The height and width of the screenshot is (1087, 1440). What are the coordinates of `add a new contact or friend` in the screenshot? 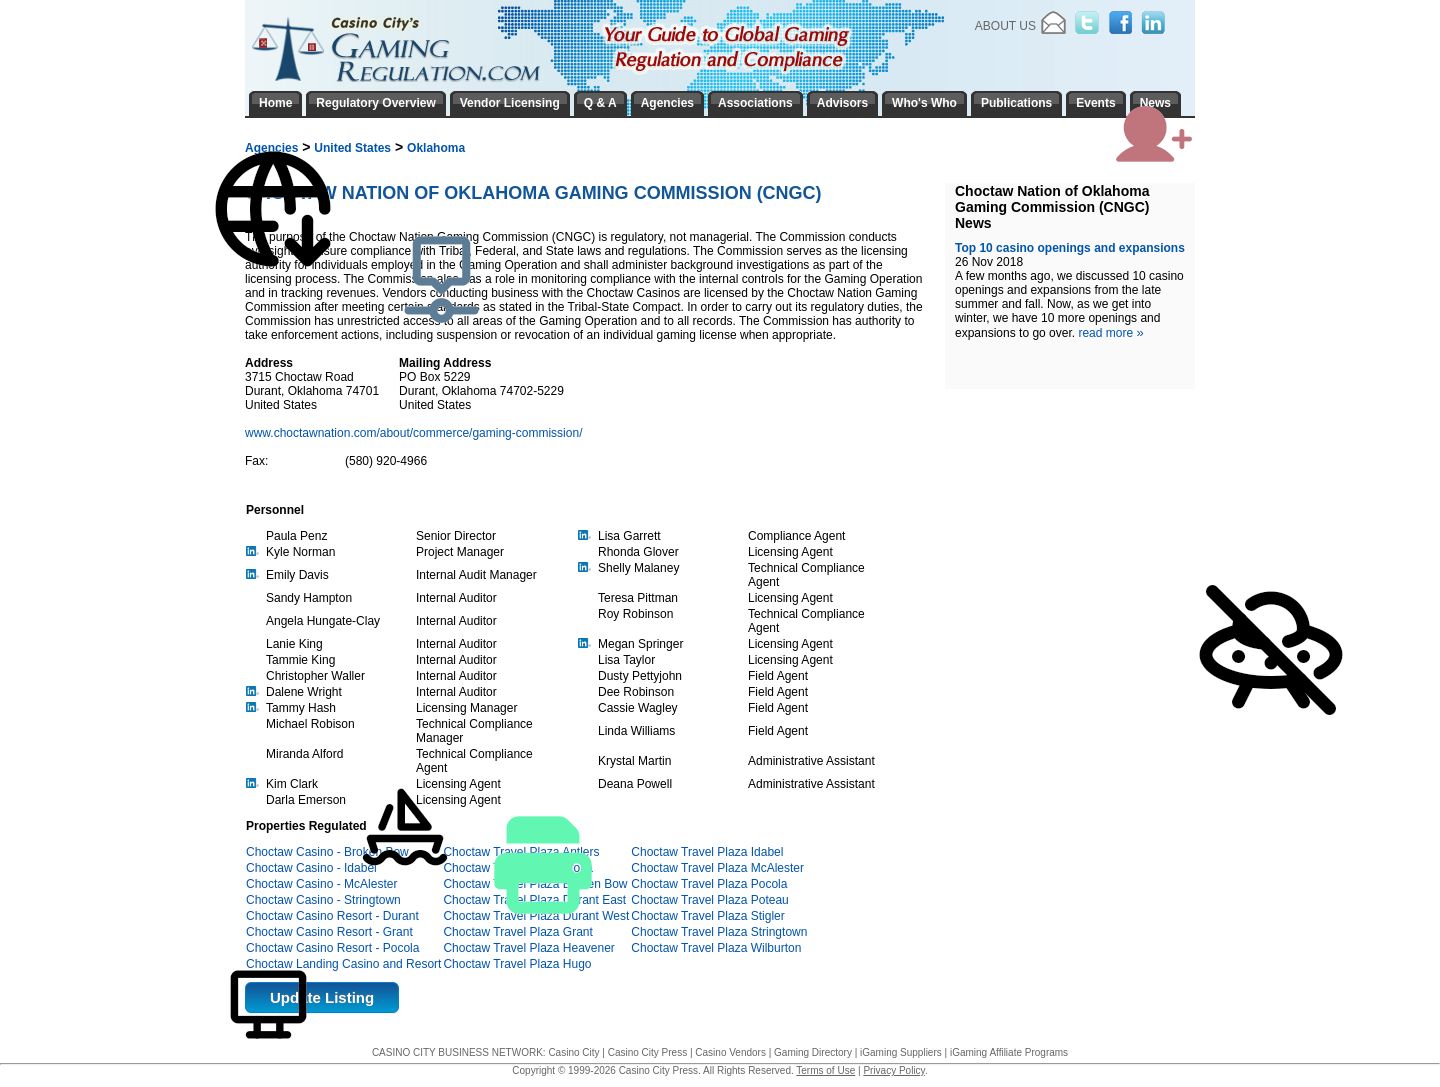 It's located at (1151, 136).